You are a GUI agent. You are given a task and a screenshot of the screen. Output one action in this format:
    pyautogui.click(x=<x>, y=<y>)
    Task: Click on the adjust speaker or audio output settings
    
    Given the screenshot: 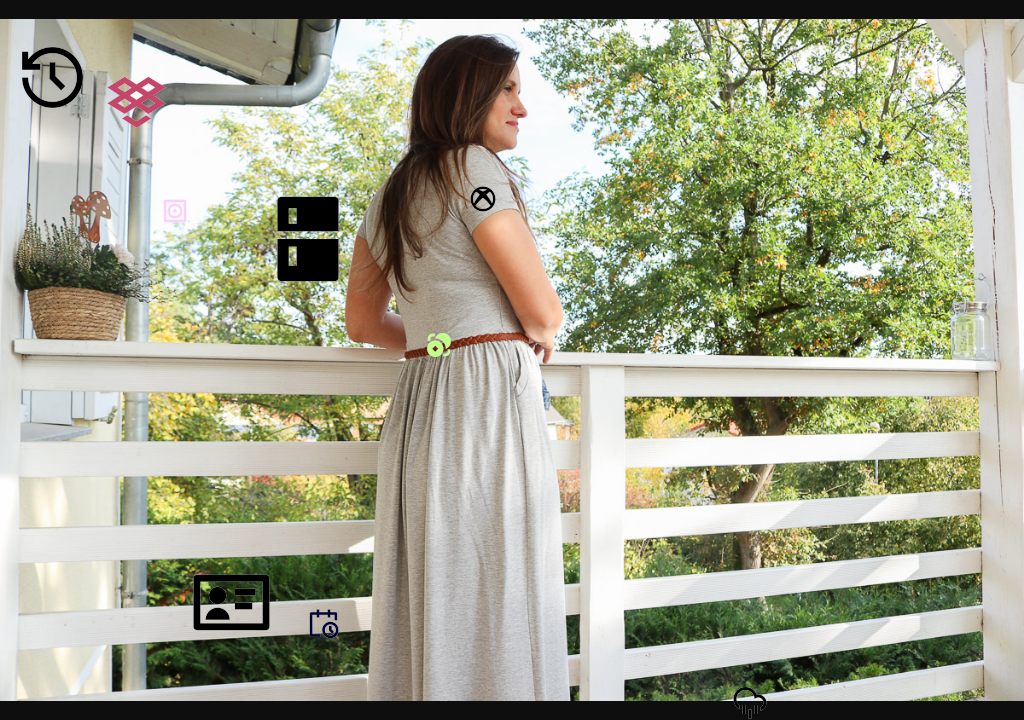 What is the action you would take?
    pyautogui.click(x=175, y=211)
    